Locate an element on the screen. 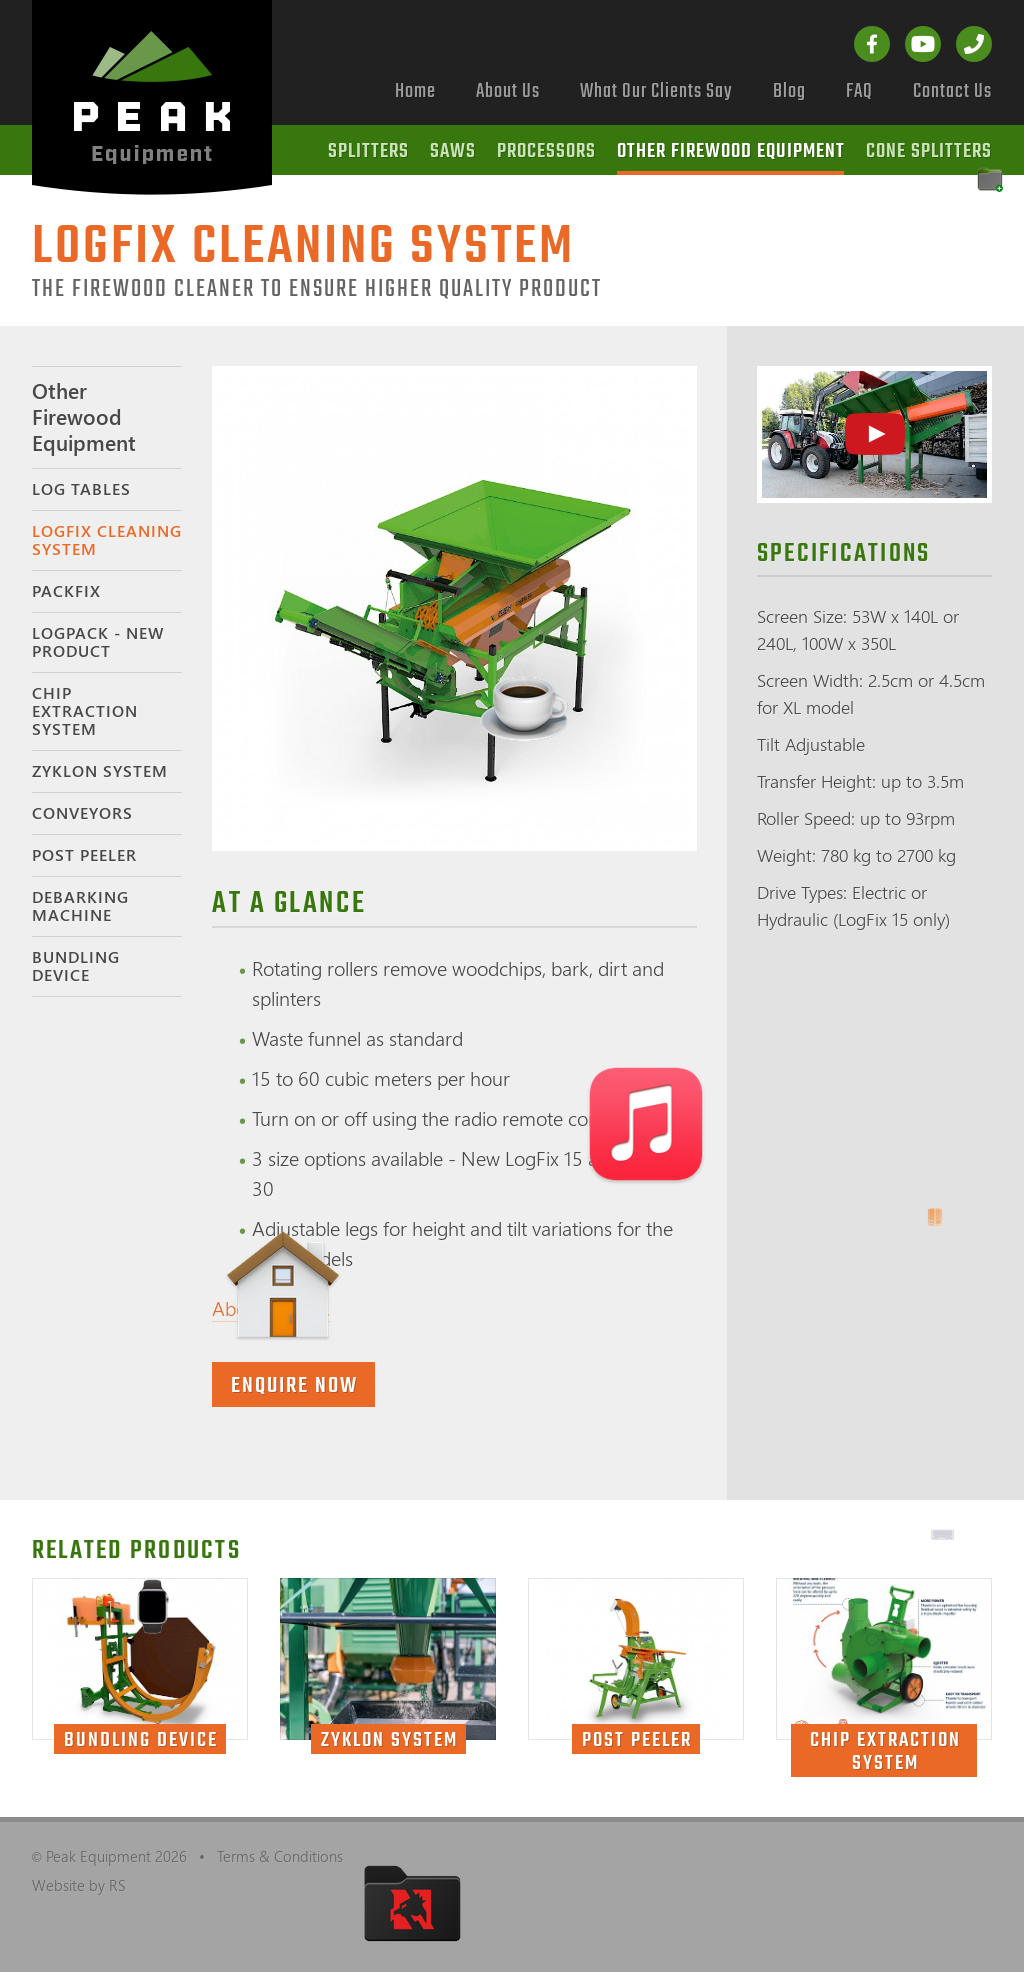  launch java application is located at coordinates (524, 707).